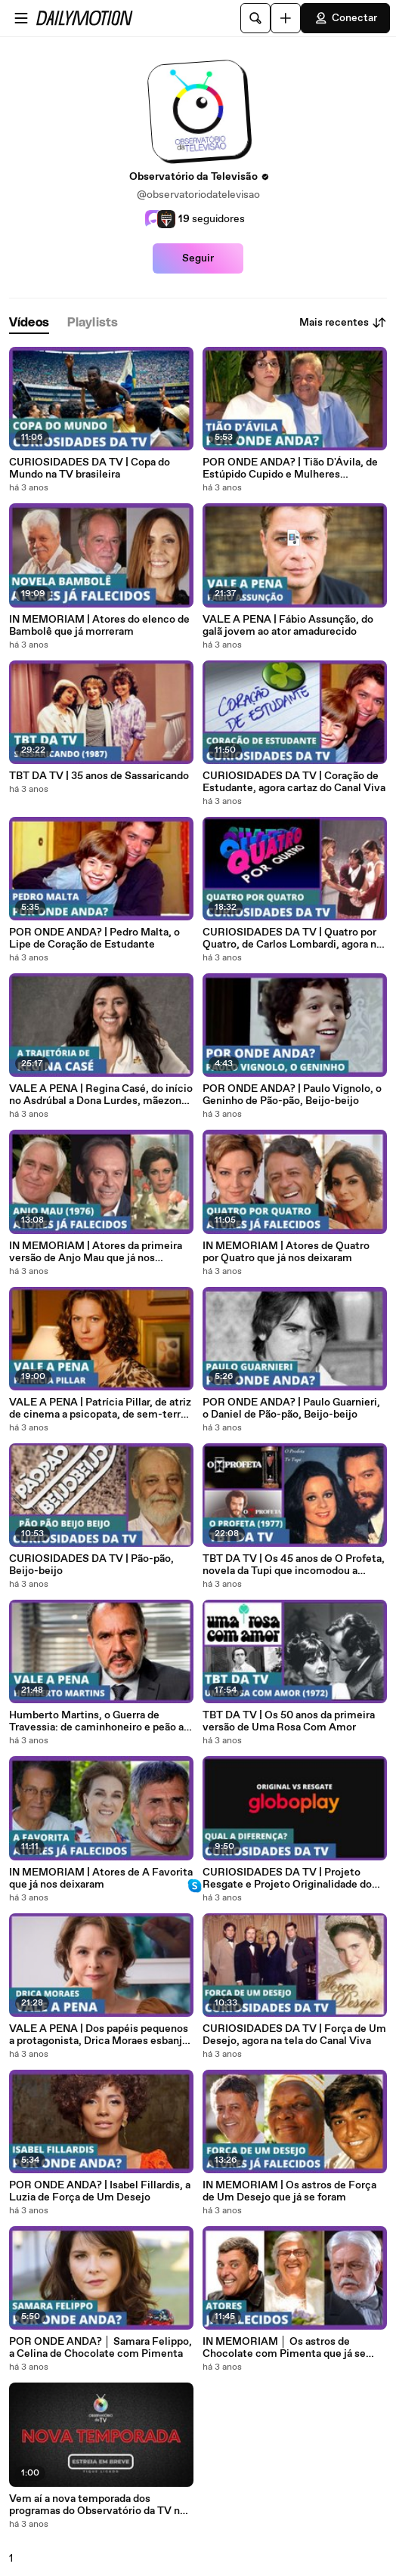 The image size is (396, 2576). What do you see at coordinates (194, 1885) in the screenshot?
I see `open skype app` at bounding box center [194, 1885].